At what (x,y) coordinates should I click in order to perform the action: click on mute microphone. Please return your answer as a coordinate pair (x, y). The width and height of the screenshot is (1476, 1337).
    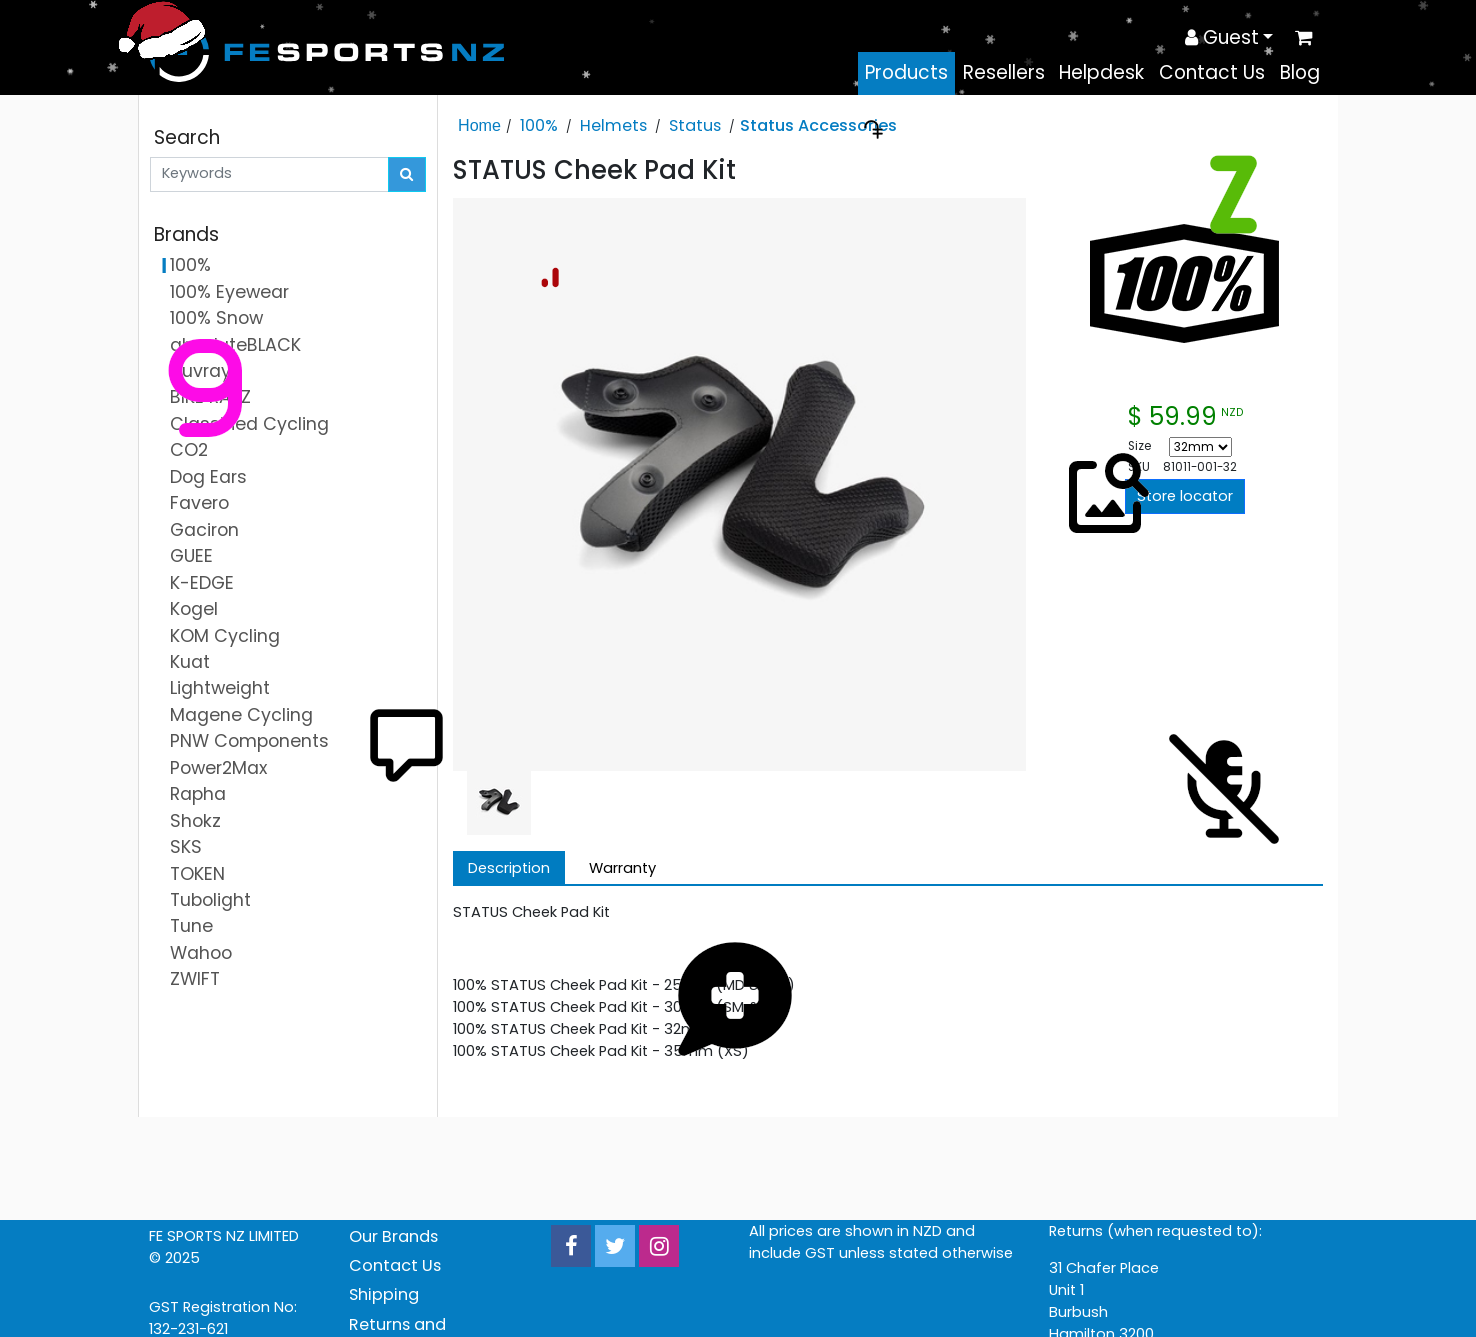
    Looking at the image, I should click on (1224, 789).